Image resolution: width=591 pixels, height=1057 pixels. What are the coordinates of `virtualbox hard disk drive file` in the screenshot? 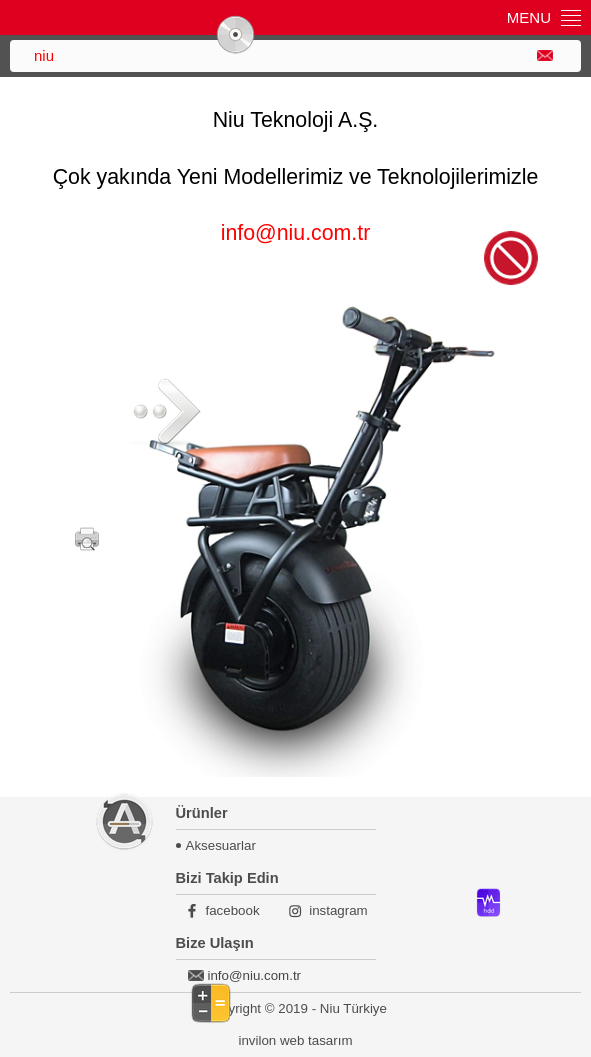 It's located at (488, 902).